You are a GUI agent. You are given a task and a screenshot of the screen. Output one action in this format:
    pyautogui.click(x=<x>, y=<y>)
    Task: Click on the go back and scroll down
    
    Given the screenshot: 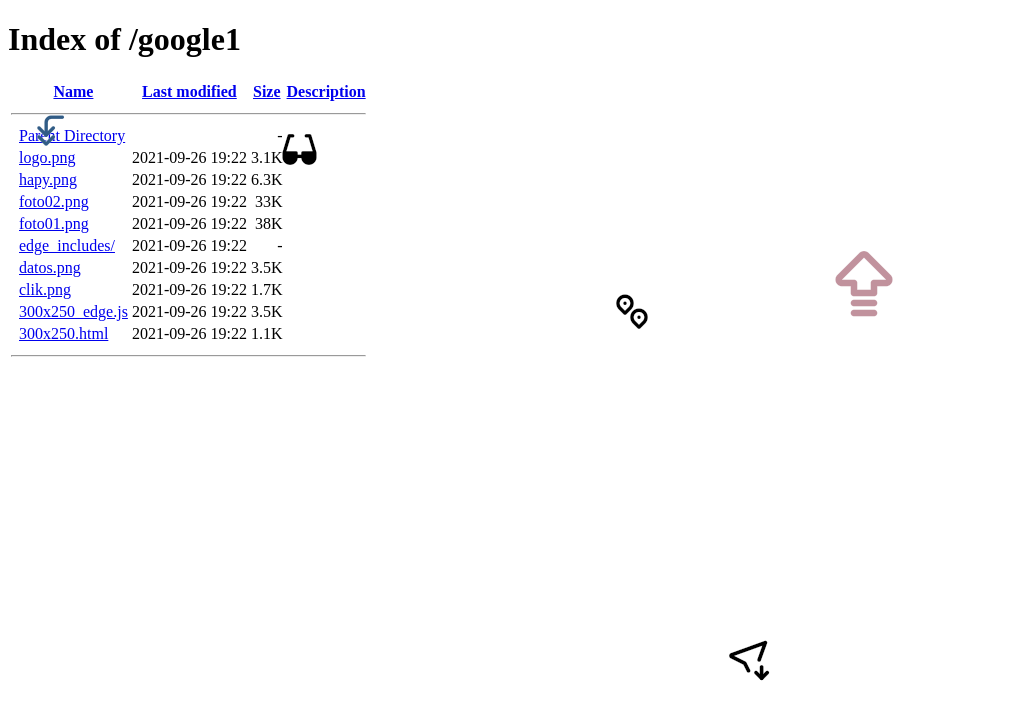 What is the action you would take?
    pyautogui.click(x=51, y=131)
    